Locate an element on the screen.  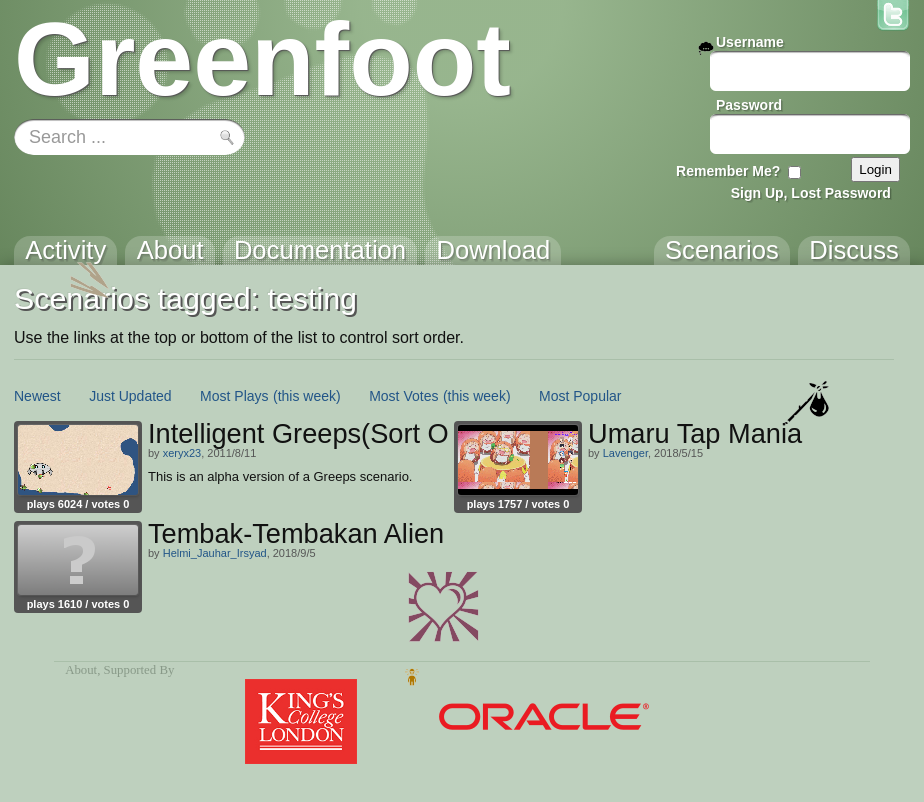
indicates smart or intelligent feature enabled is located at coordinates (412, 677).